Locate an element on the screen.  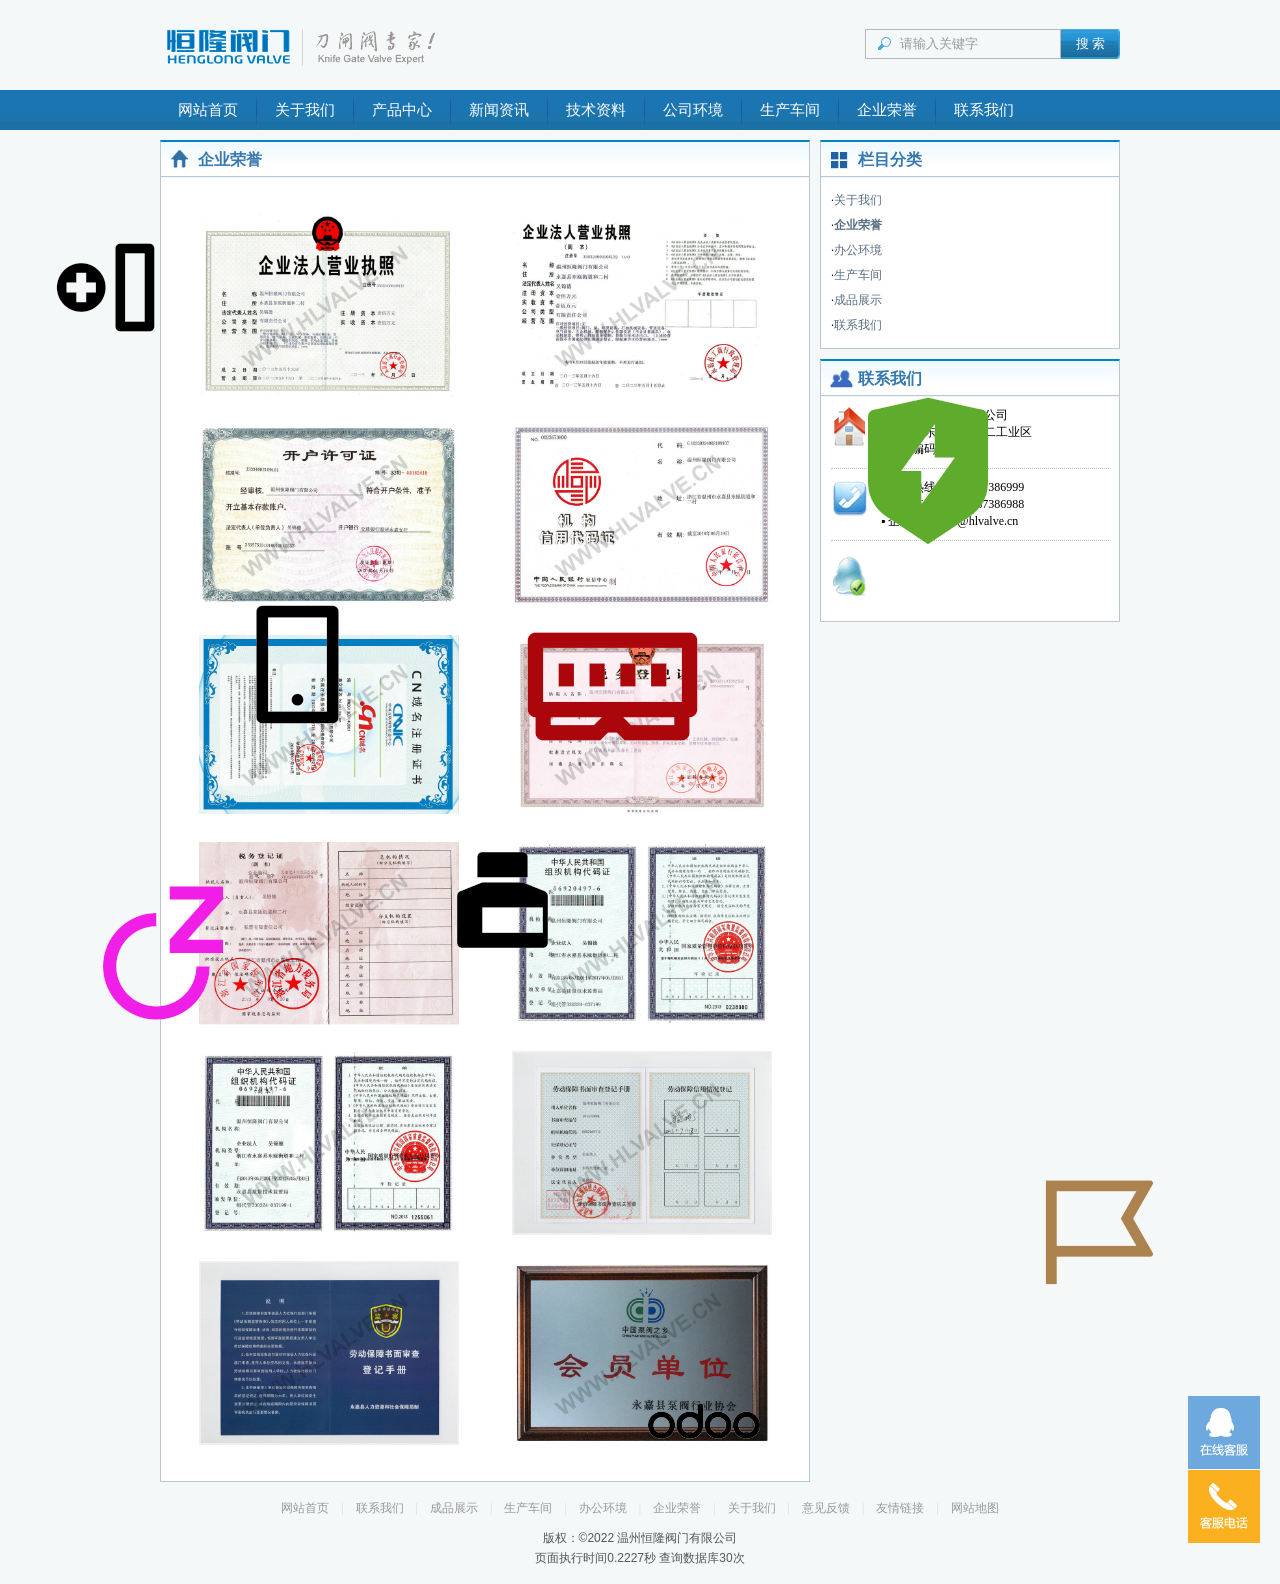
access mobile device settings is located at coordinates (297, 664).